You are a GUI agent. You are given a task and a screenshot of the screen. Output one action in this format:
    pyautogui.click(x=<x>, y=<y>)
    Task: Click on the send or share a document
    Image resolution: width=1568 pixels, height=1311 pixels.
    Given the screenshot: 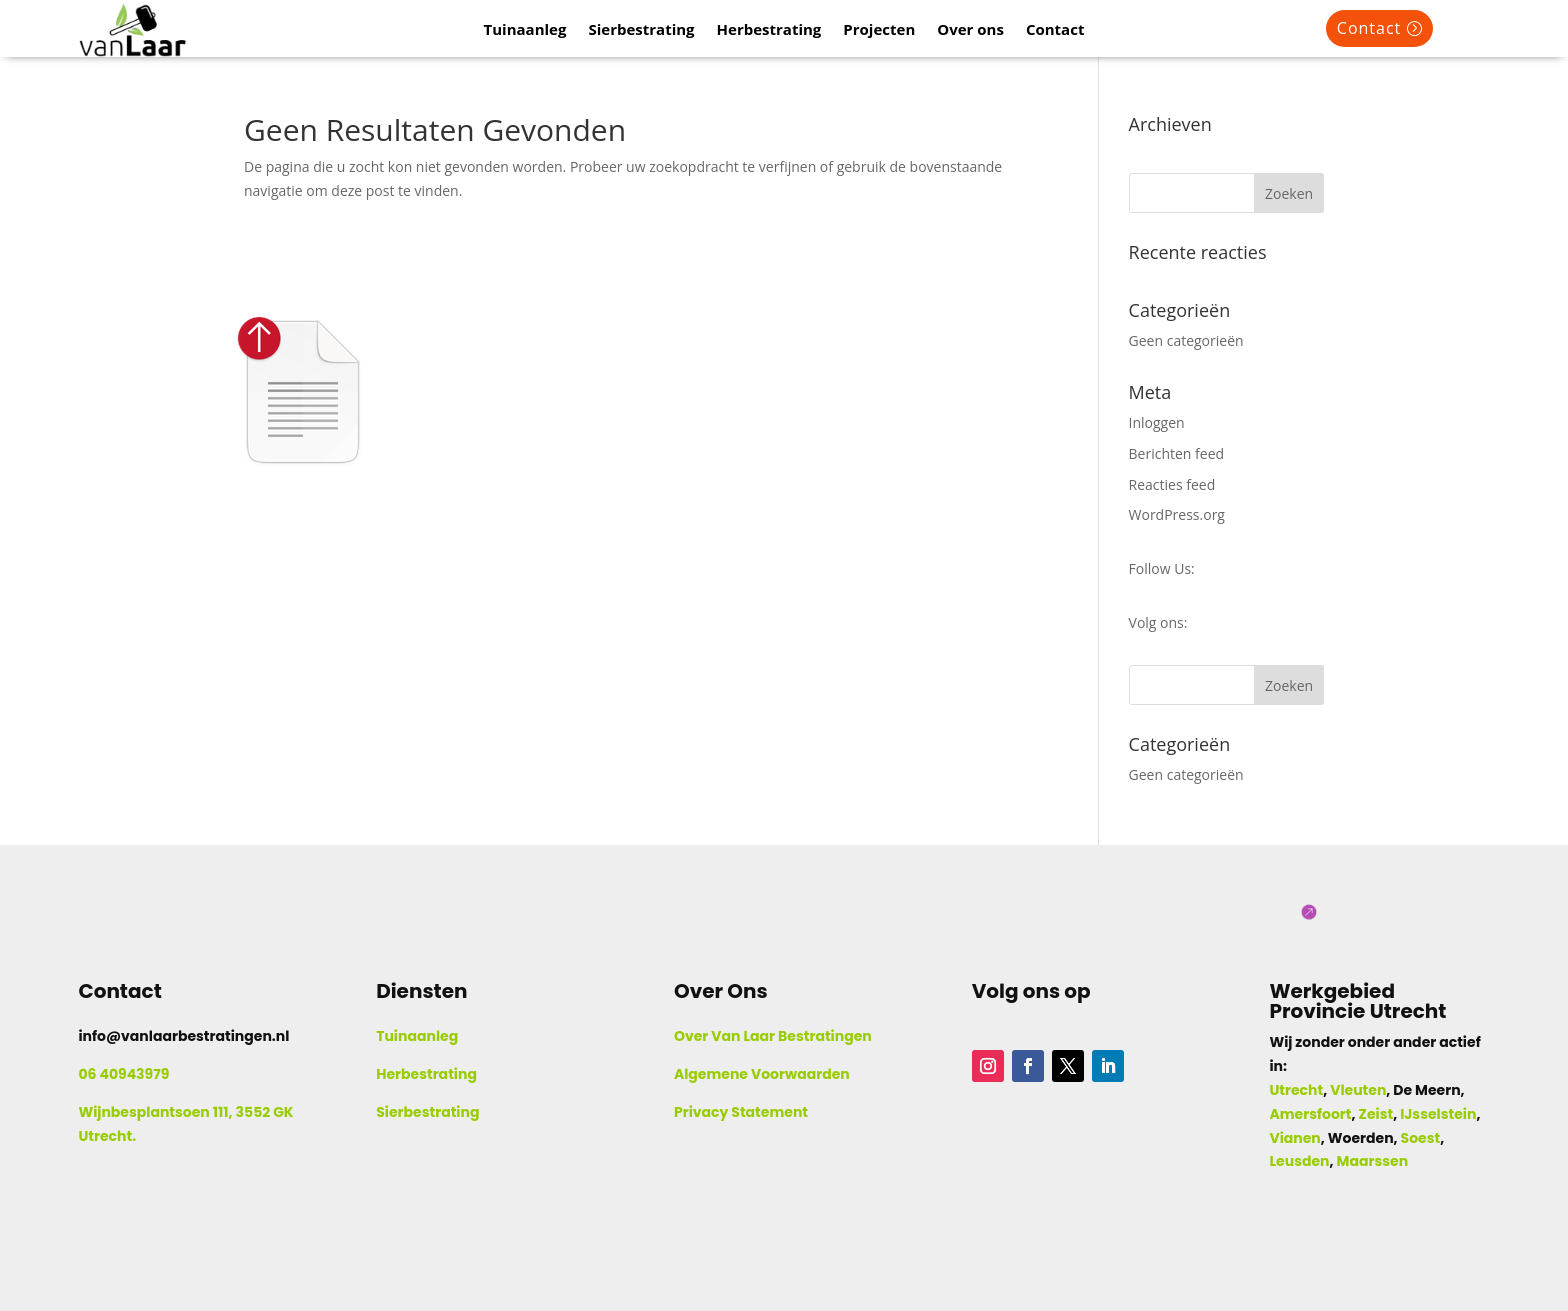 What is the action you would take?
    pyautogui.click(x=303, y=392)
    